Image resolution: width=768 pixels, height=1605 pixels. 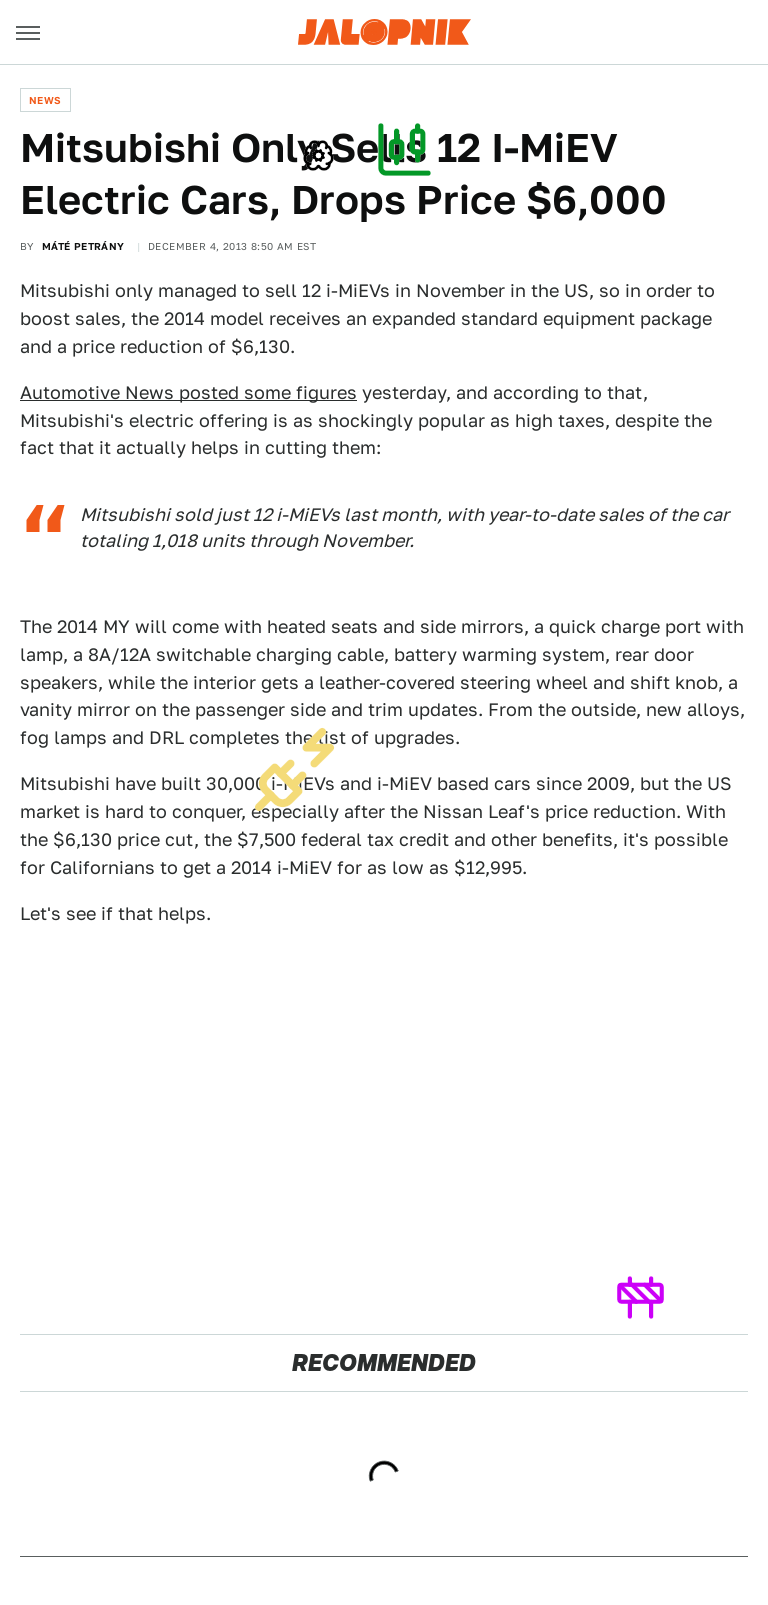 I want to click on charging or power connection active, so click(x=298, y=767).